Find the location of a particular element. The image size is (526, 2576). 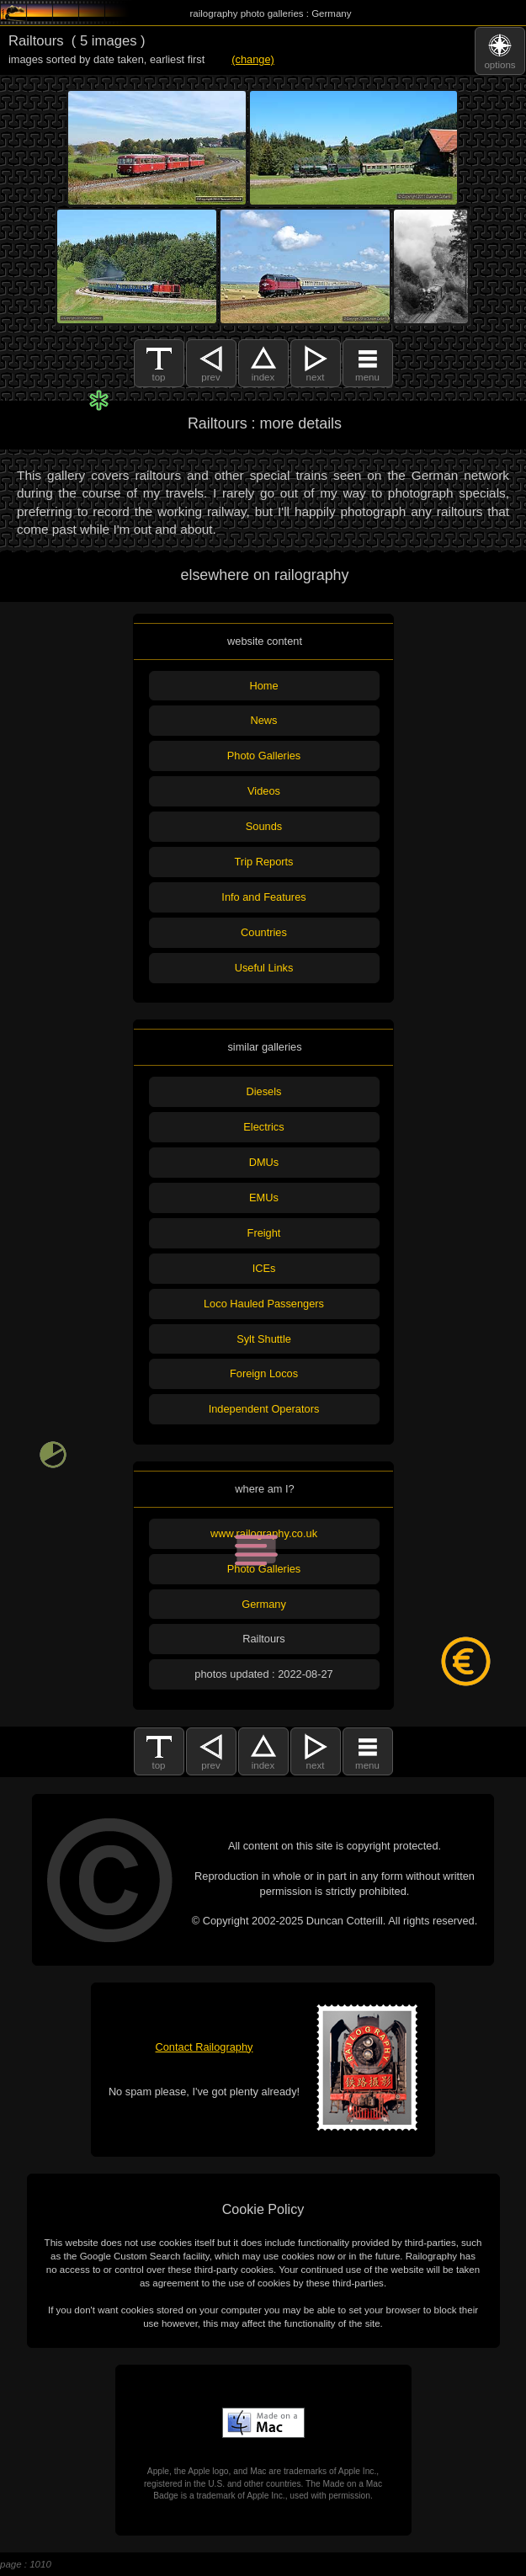

view analytics or statistics breakdown is located at coordinates (53, 1455).